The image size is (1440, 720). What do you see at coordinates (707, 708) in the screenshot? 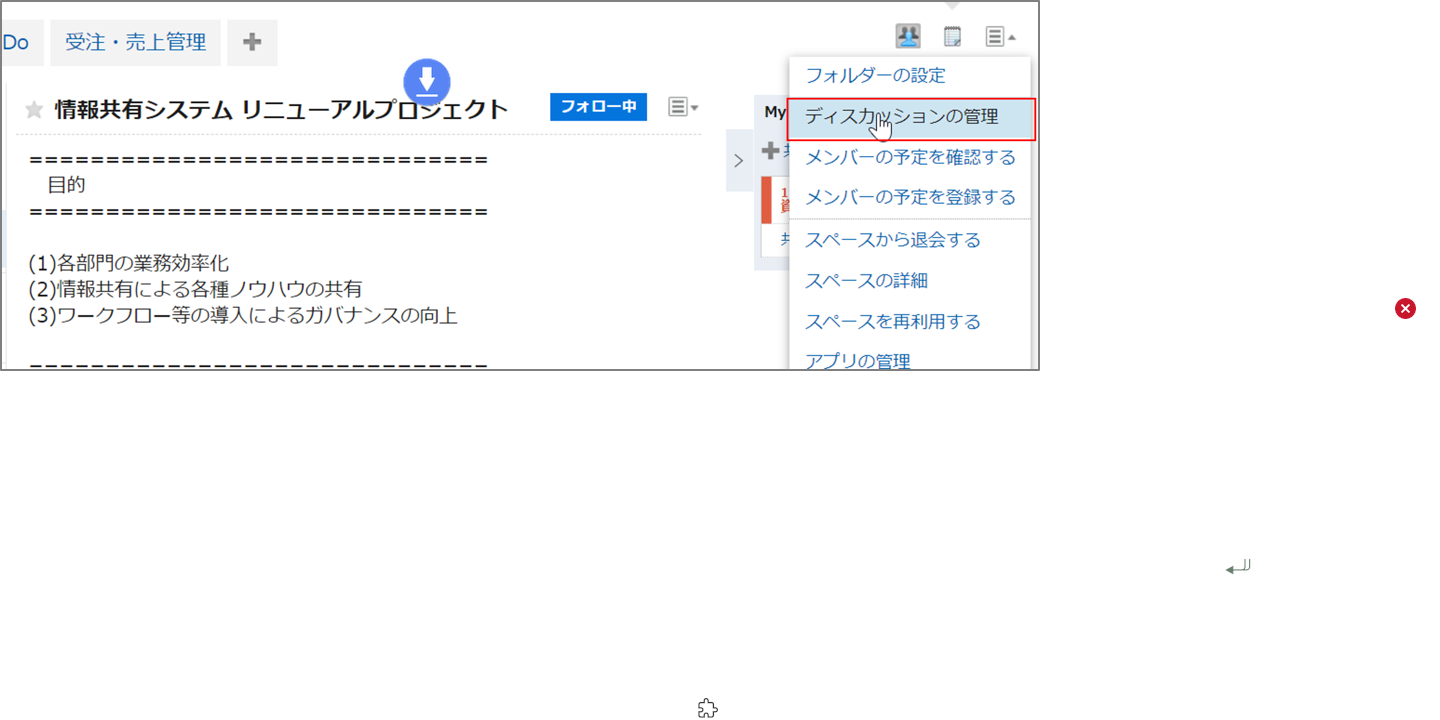
I see `manage browser extensions` at bounding box center [707, 708].